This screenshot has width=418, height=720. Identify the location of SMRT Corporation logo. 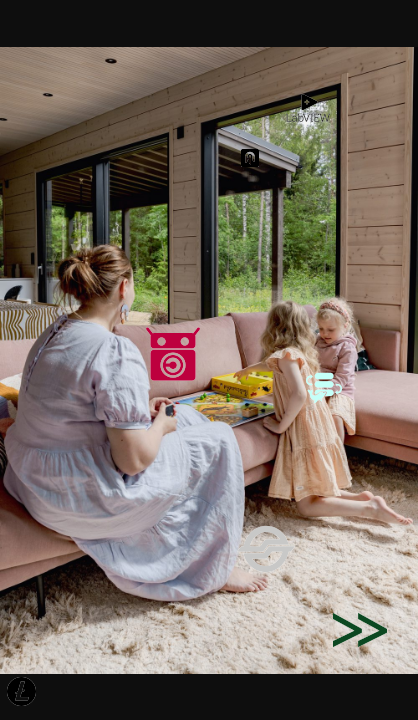
(266, 549).